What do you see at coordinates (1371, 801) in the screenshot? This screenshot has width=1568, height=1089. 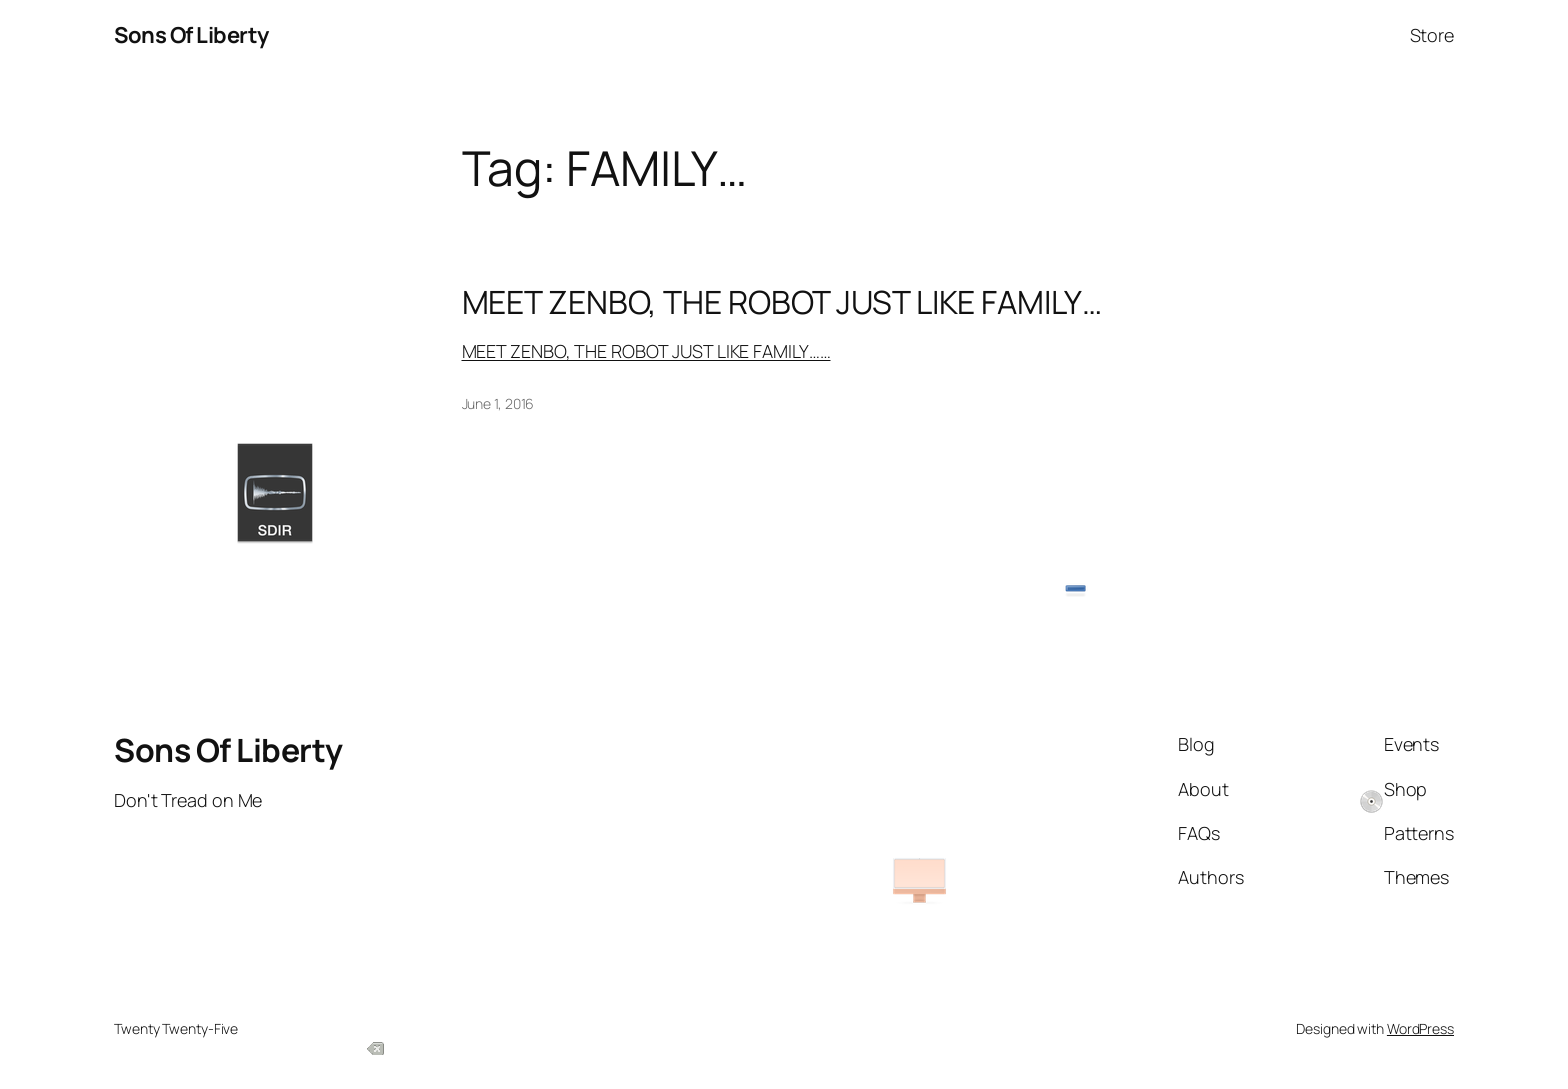 I see `indicates a CD-ROM drive or optical disc device` at bounding box center [1371, 801].